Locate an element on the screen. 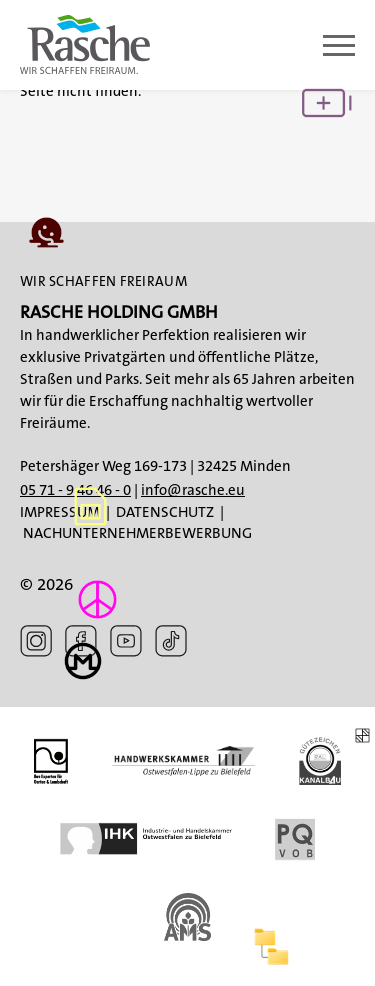  add or extend battery life is located at coordinates (326, 103).